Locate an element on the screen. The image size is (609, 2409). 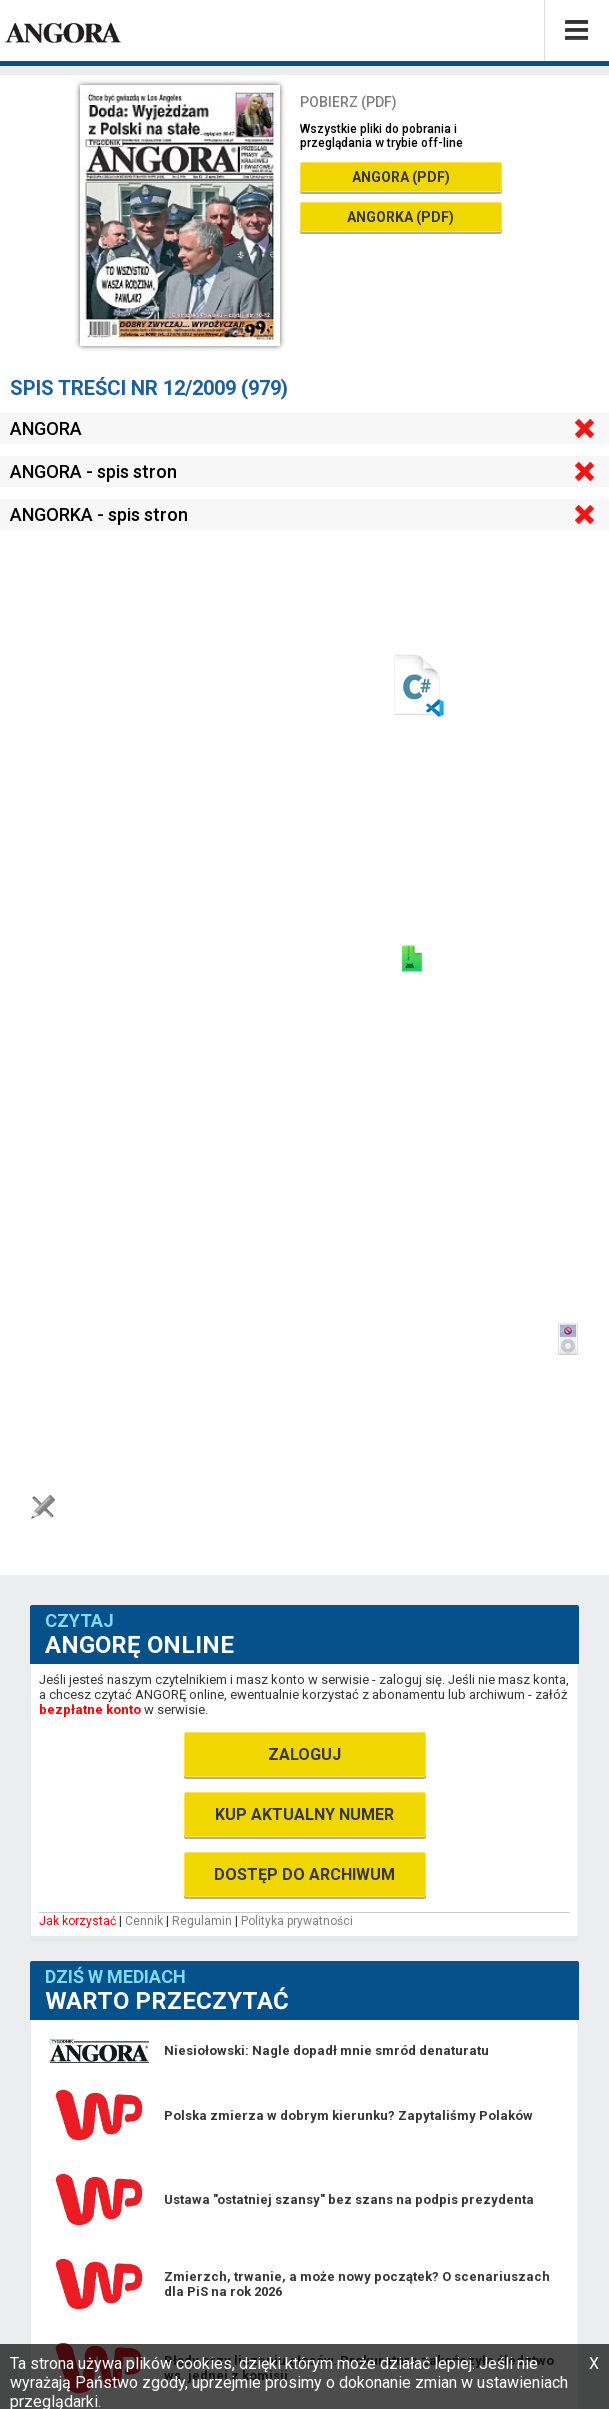
indicates write access is disabled is located at coordinates (43, 1507).